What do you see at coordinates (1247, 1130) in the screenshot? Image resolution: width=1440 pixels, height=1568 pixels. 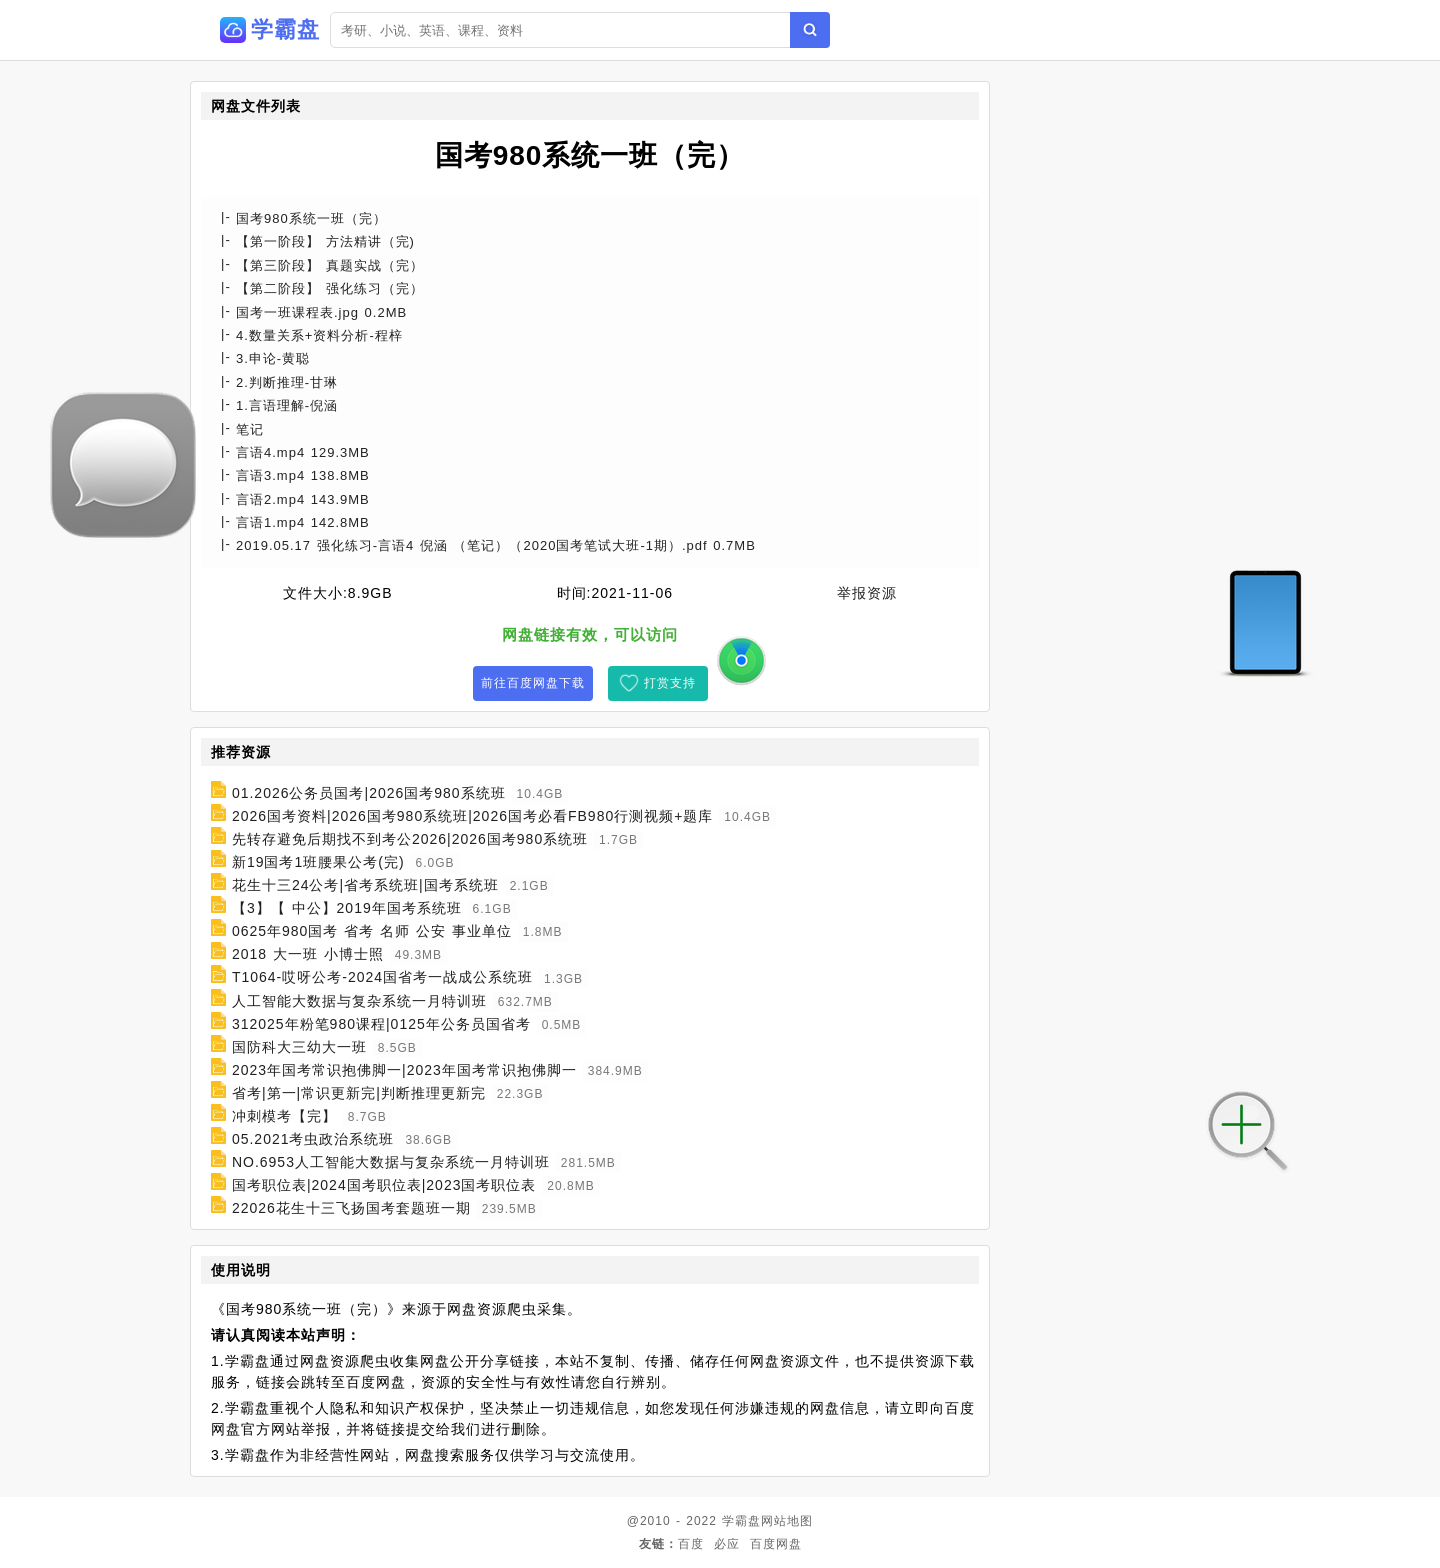 I see `zoom in on the current view` at bounding box center [1247, 1130].